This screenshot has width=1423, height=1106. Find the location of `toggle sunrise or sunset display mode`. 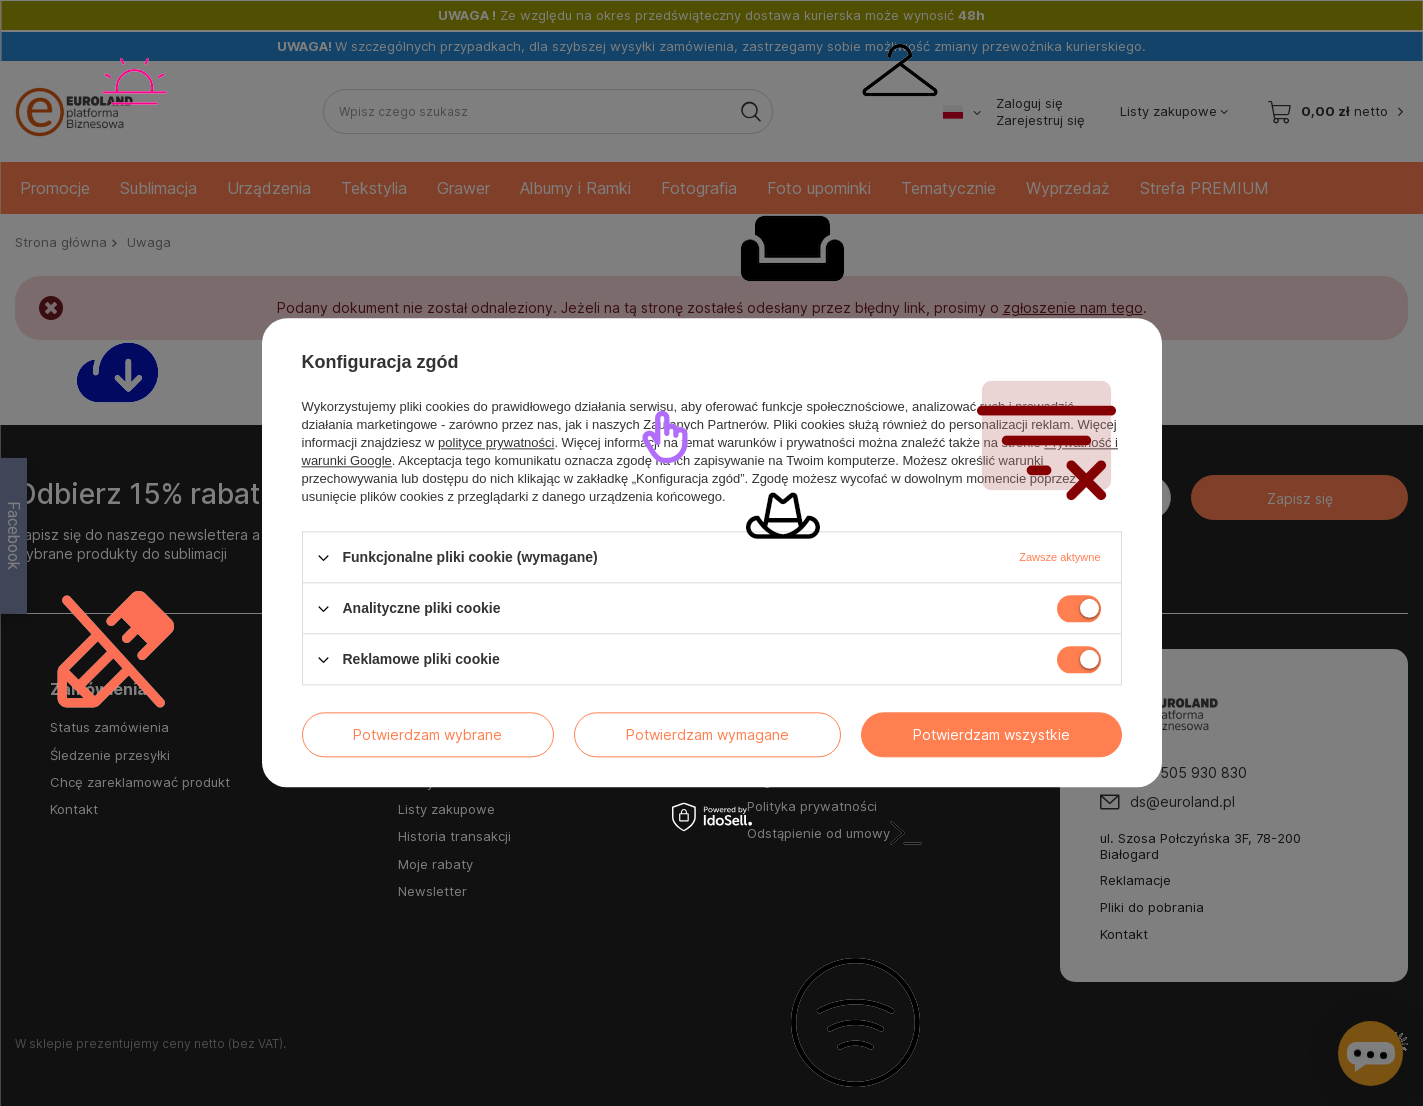

toggle sunrise or sunset display mode is located at coordinates (134, 83).